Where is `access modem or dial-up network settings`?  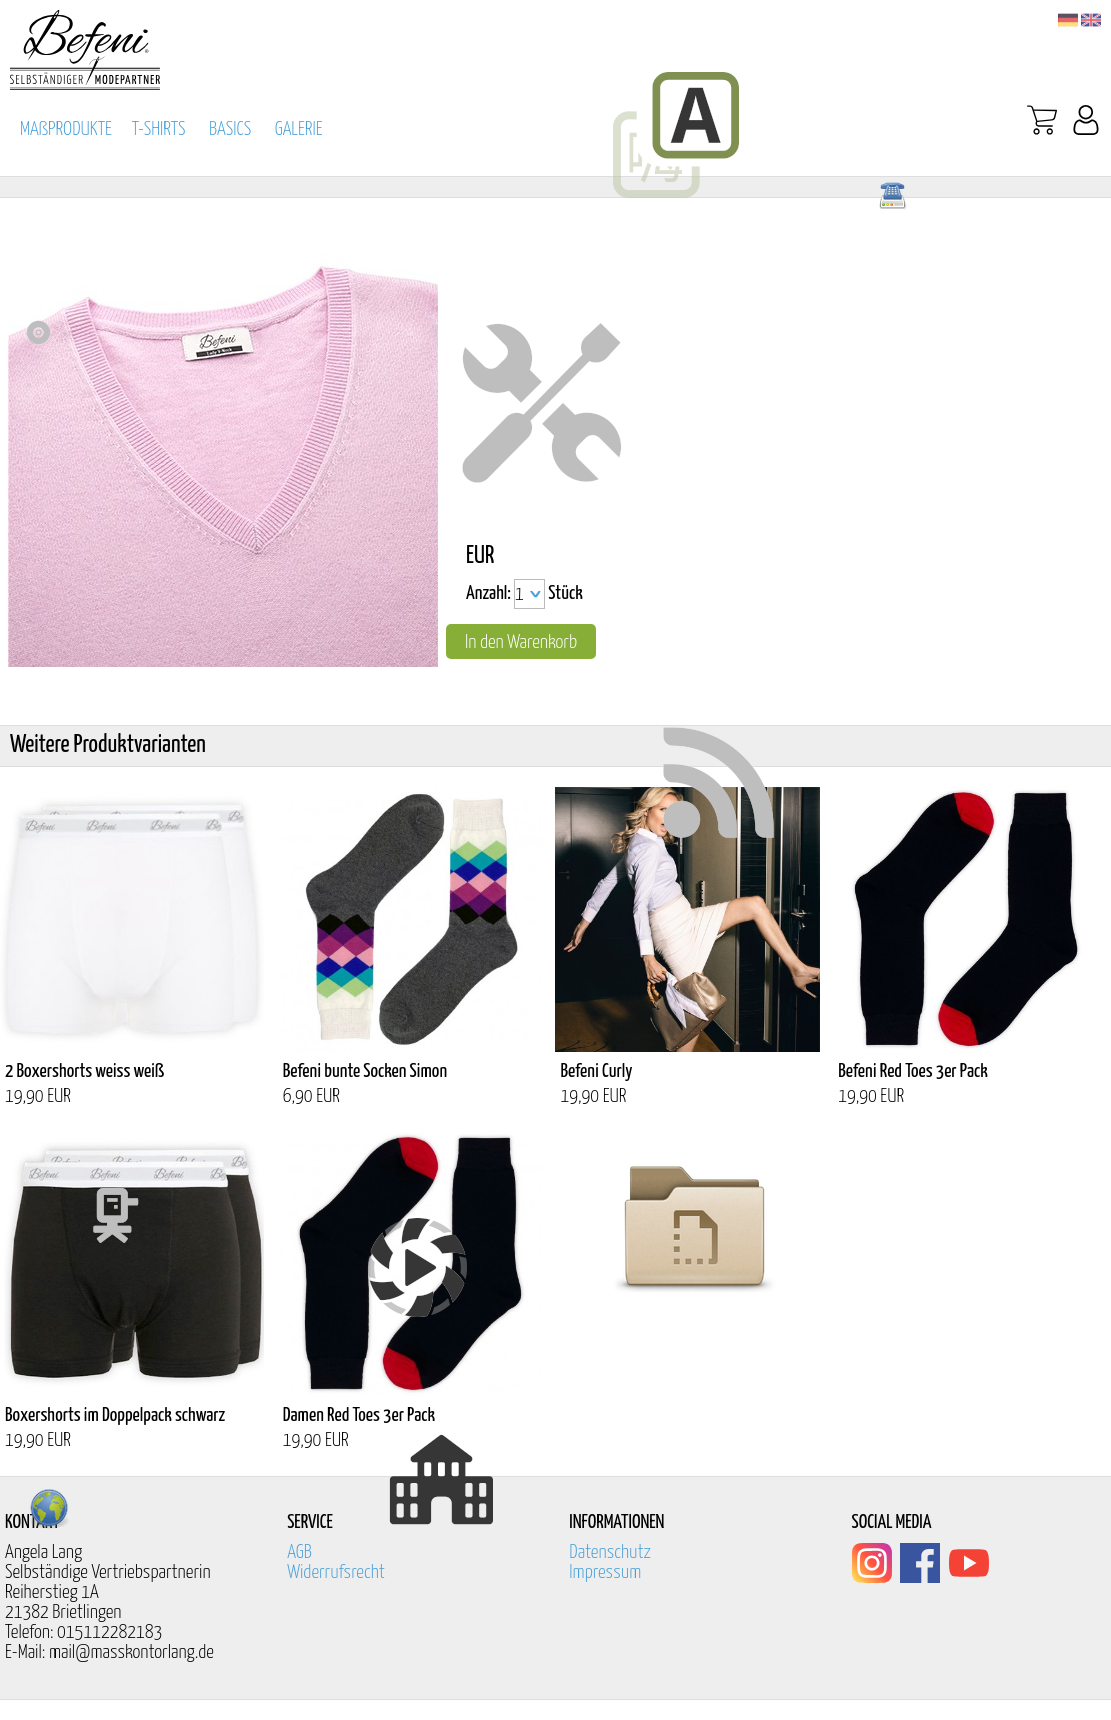
access modem or dial-up network settings is located at coordinates (892, 196).